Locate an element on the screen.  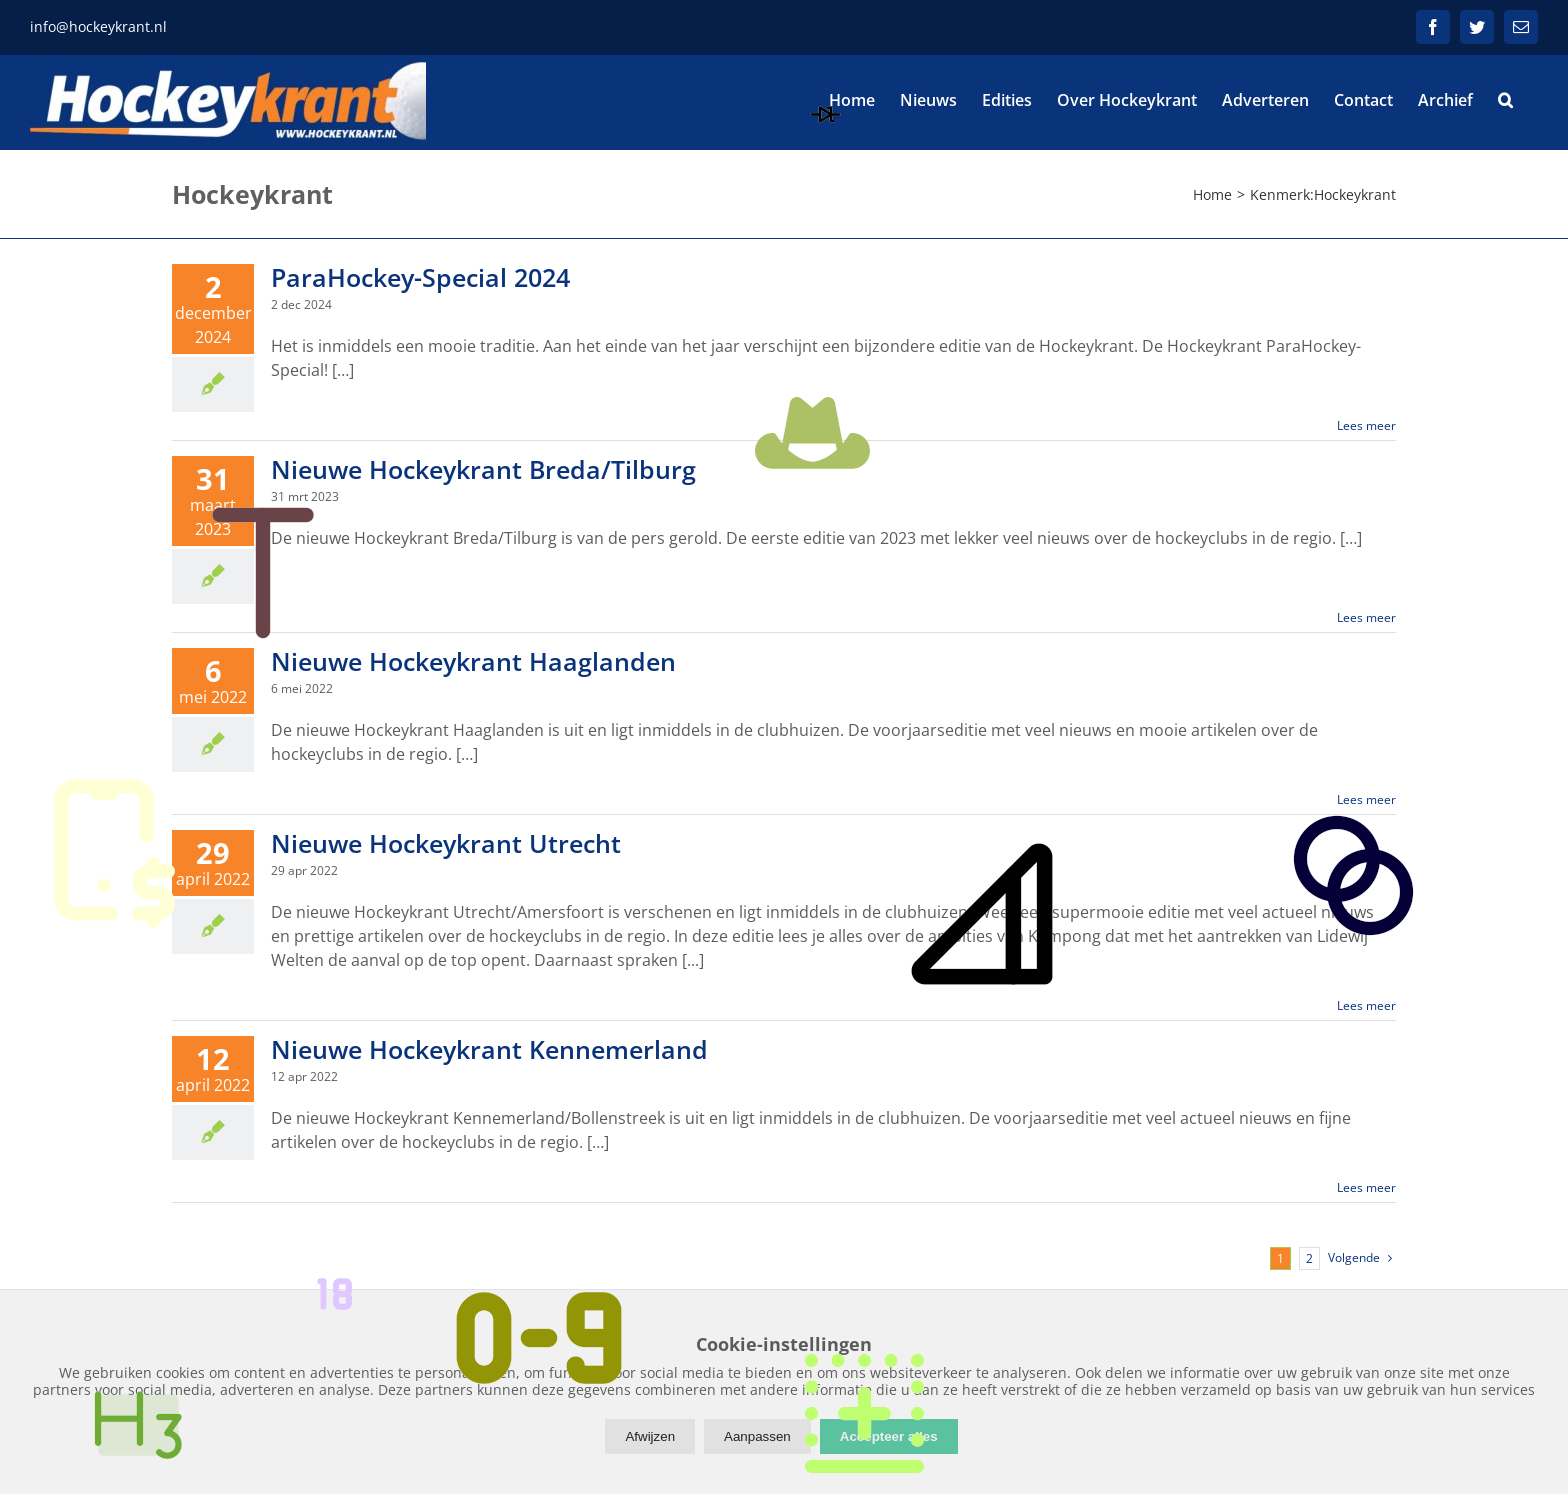
format text as heading level 3 is located at coordinates (133, 1423).